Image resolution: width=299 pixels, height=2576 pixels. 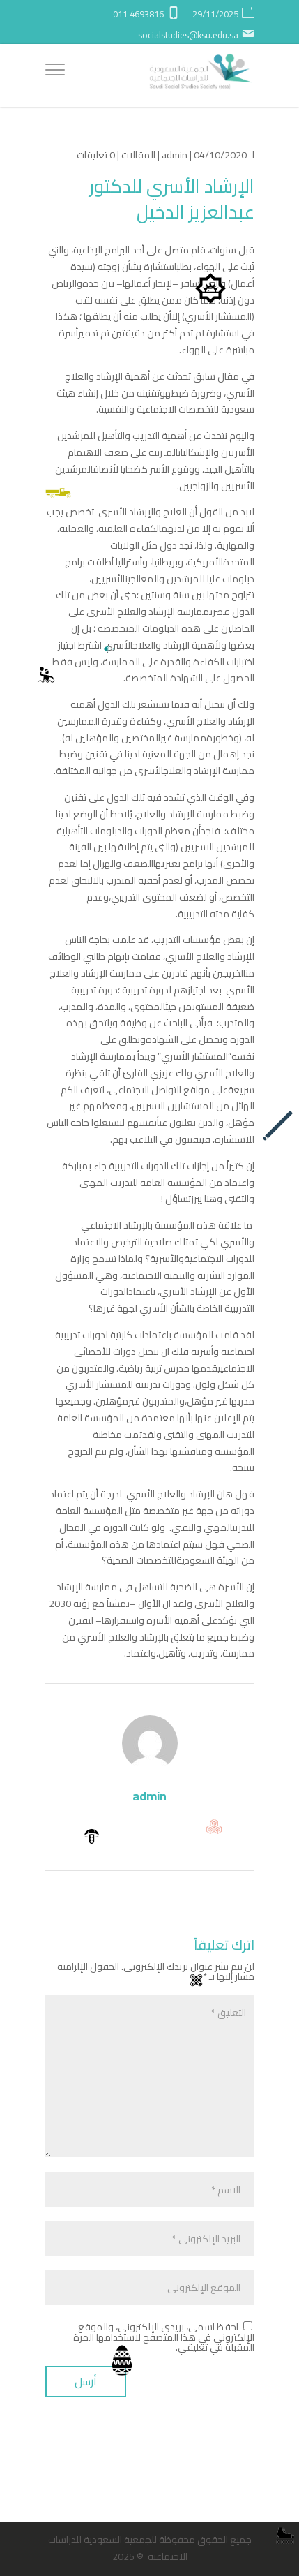 I want to click on easter or spring seasonal event indicator, so click(x=122, y=2360).